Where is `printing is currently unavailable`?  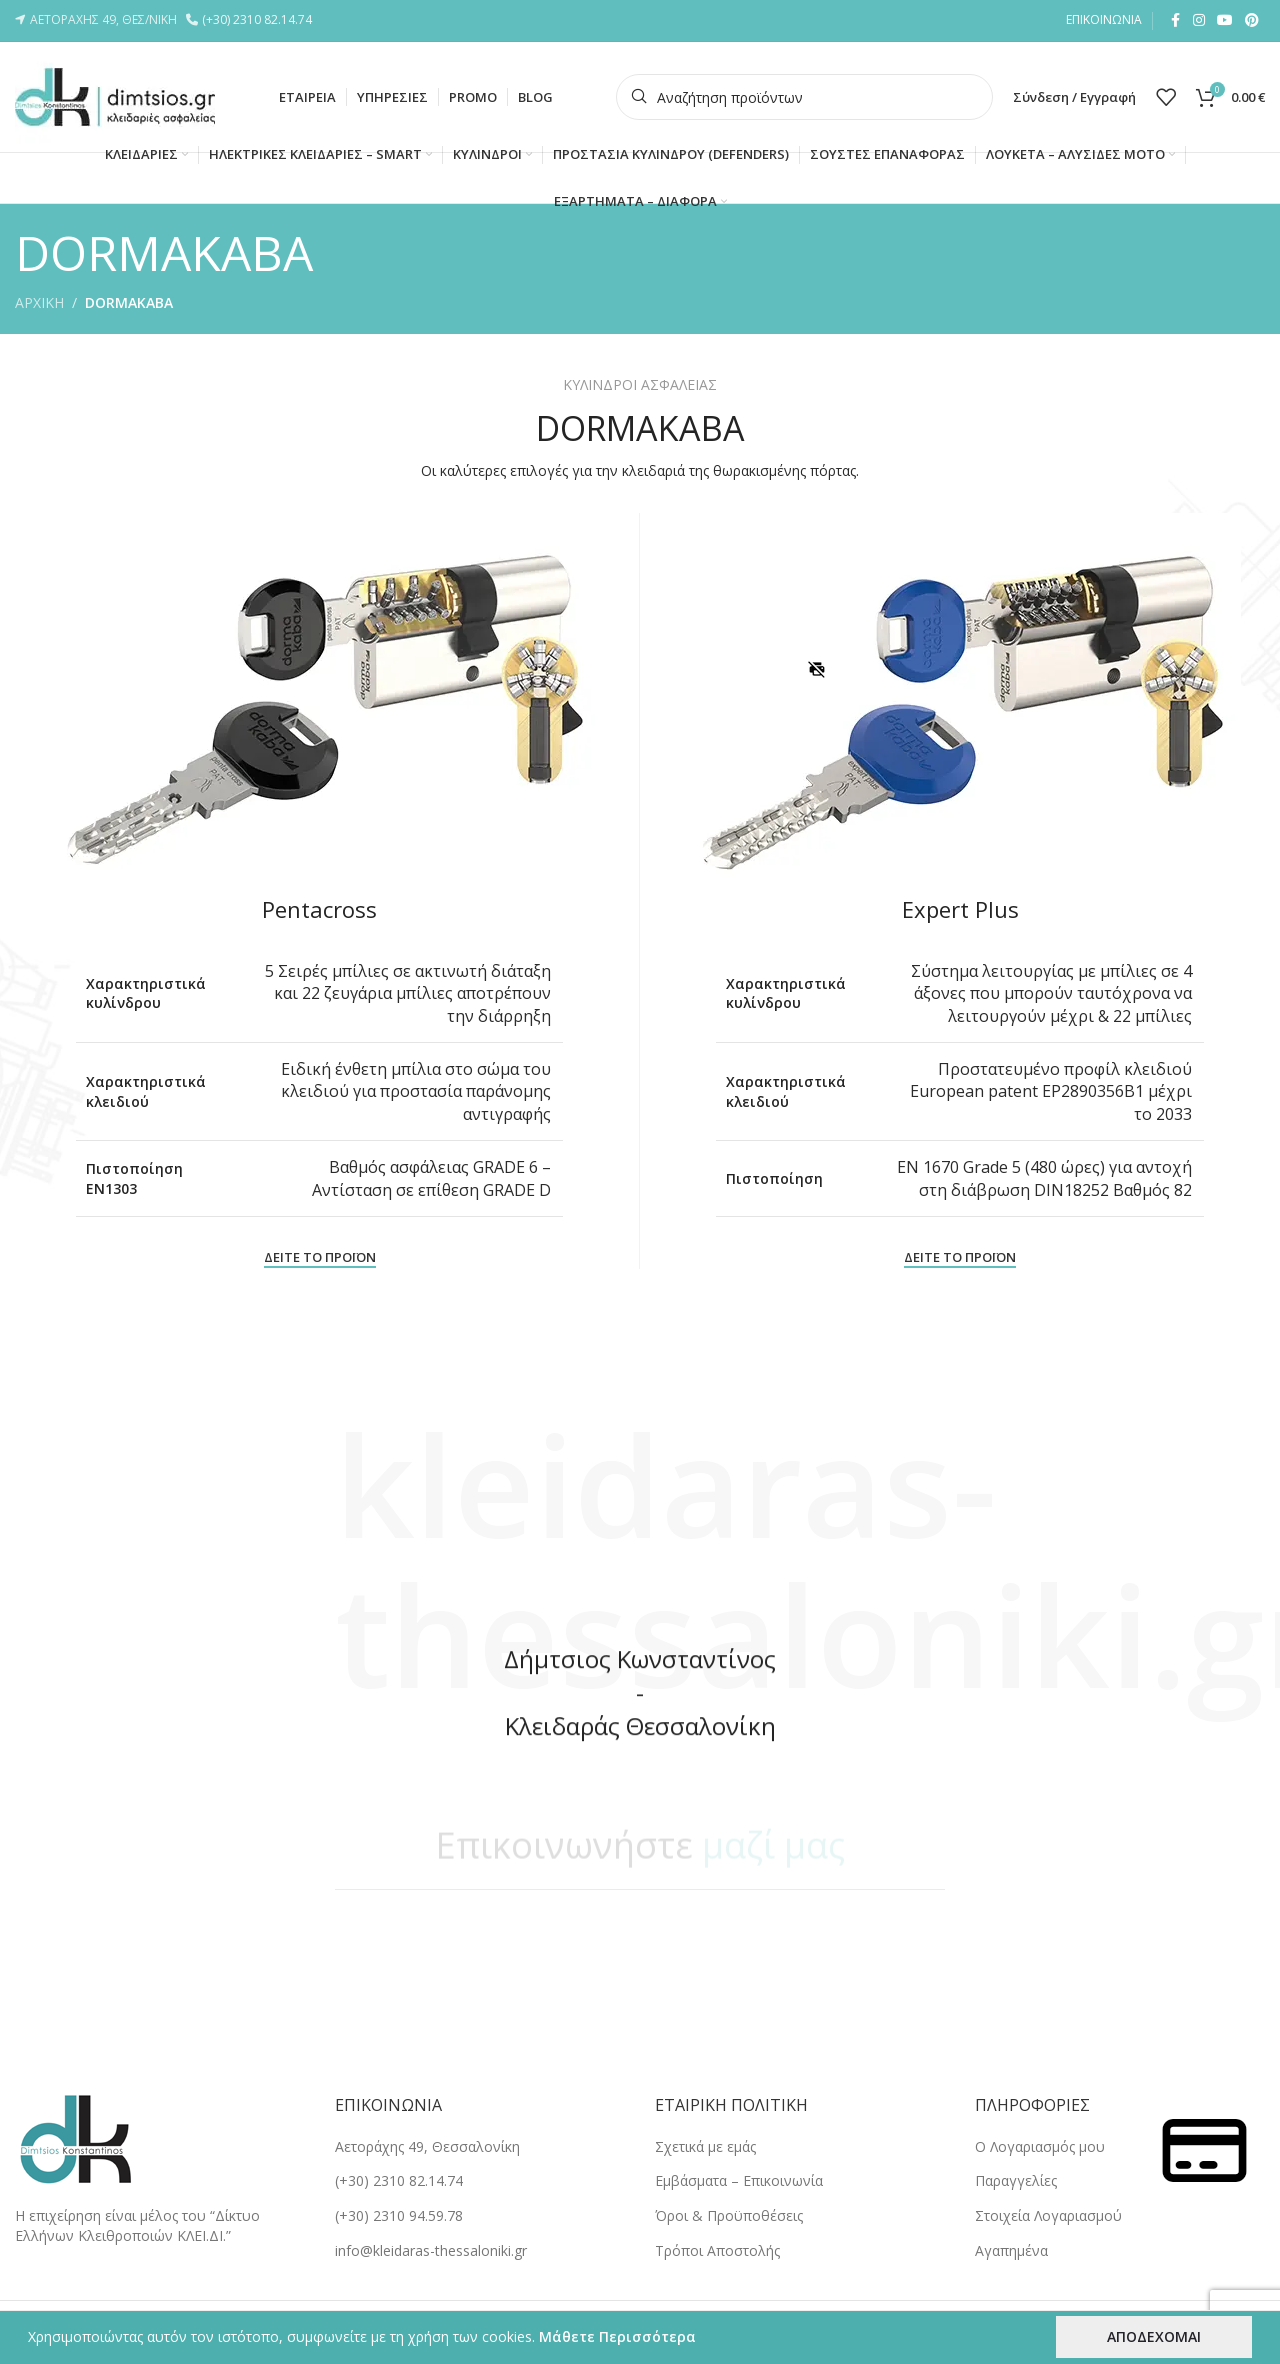 printing is currently unavailable is located at coordinates (817, 669).